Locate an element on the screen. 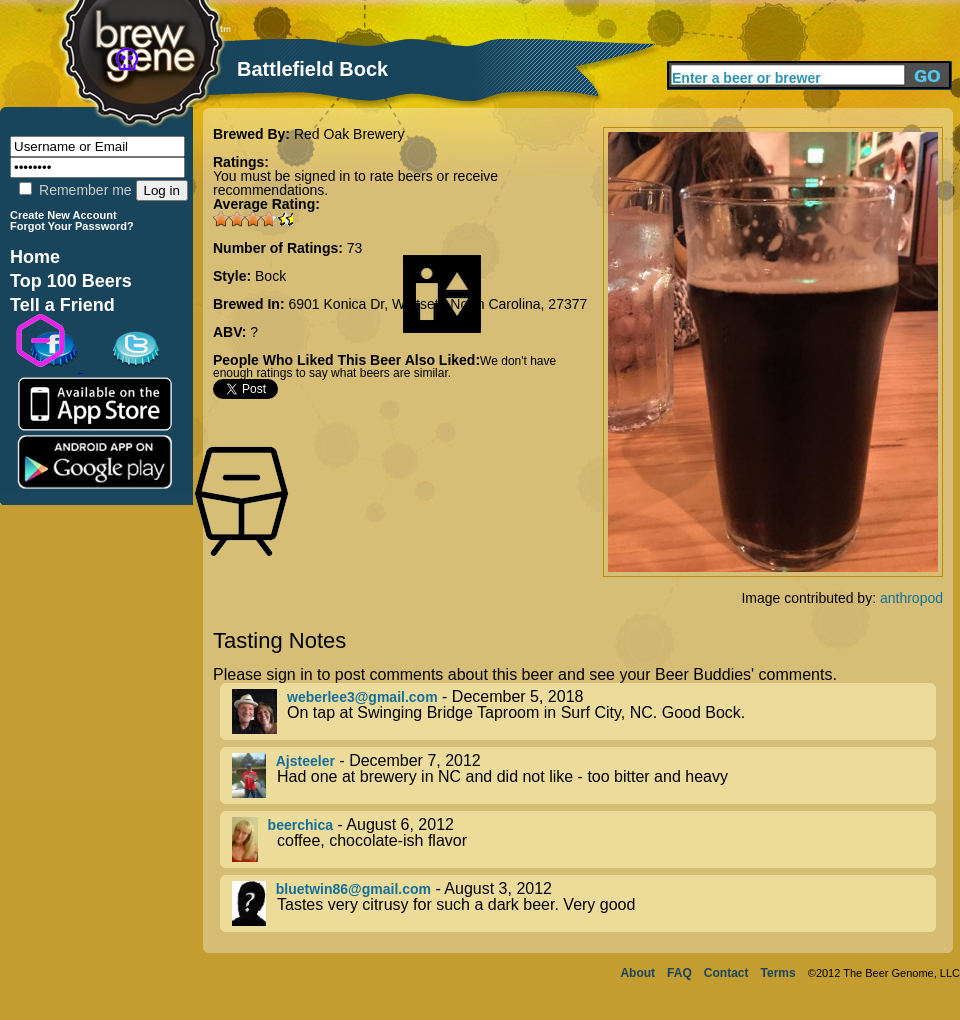 The height and width of the screenshot is (1020, 960). indicates elevator access available is located at coordinates (442, 294).